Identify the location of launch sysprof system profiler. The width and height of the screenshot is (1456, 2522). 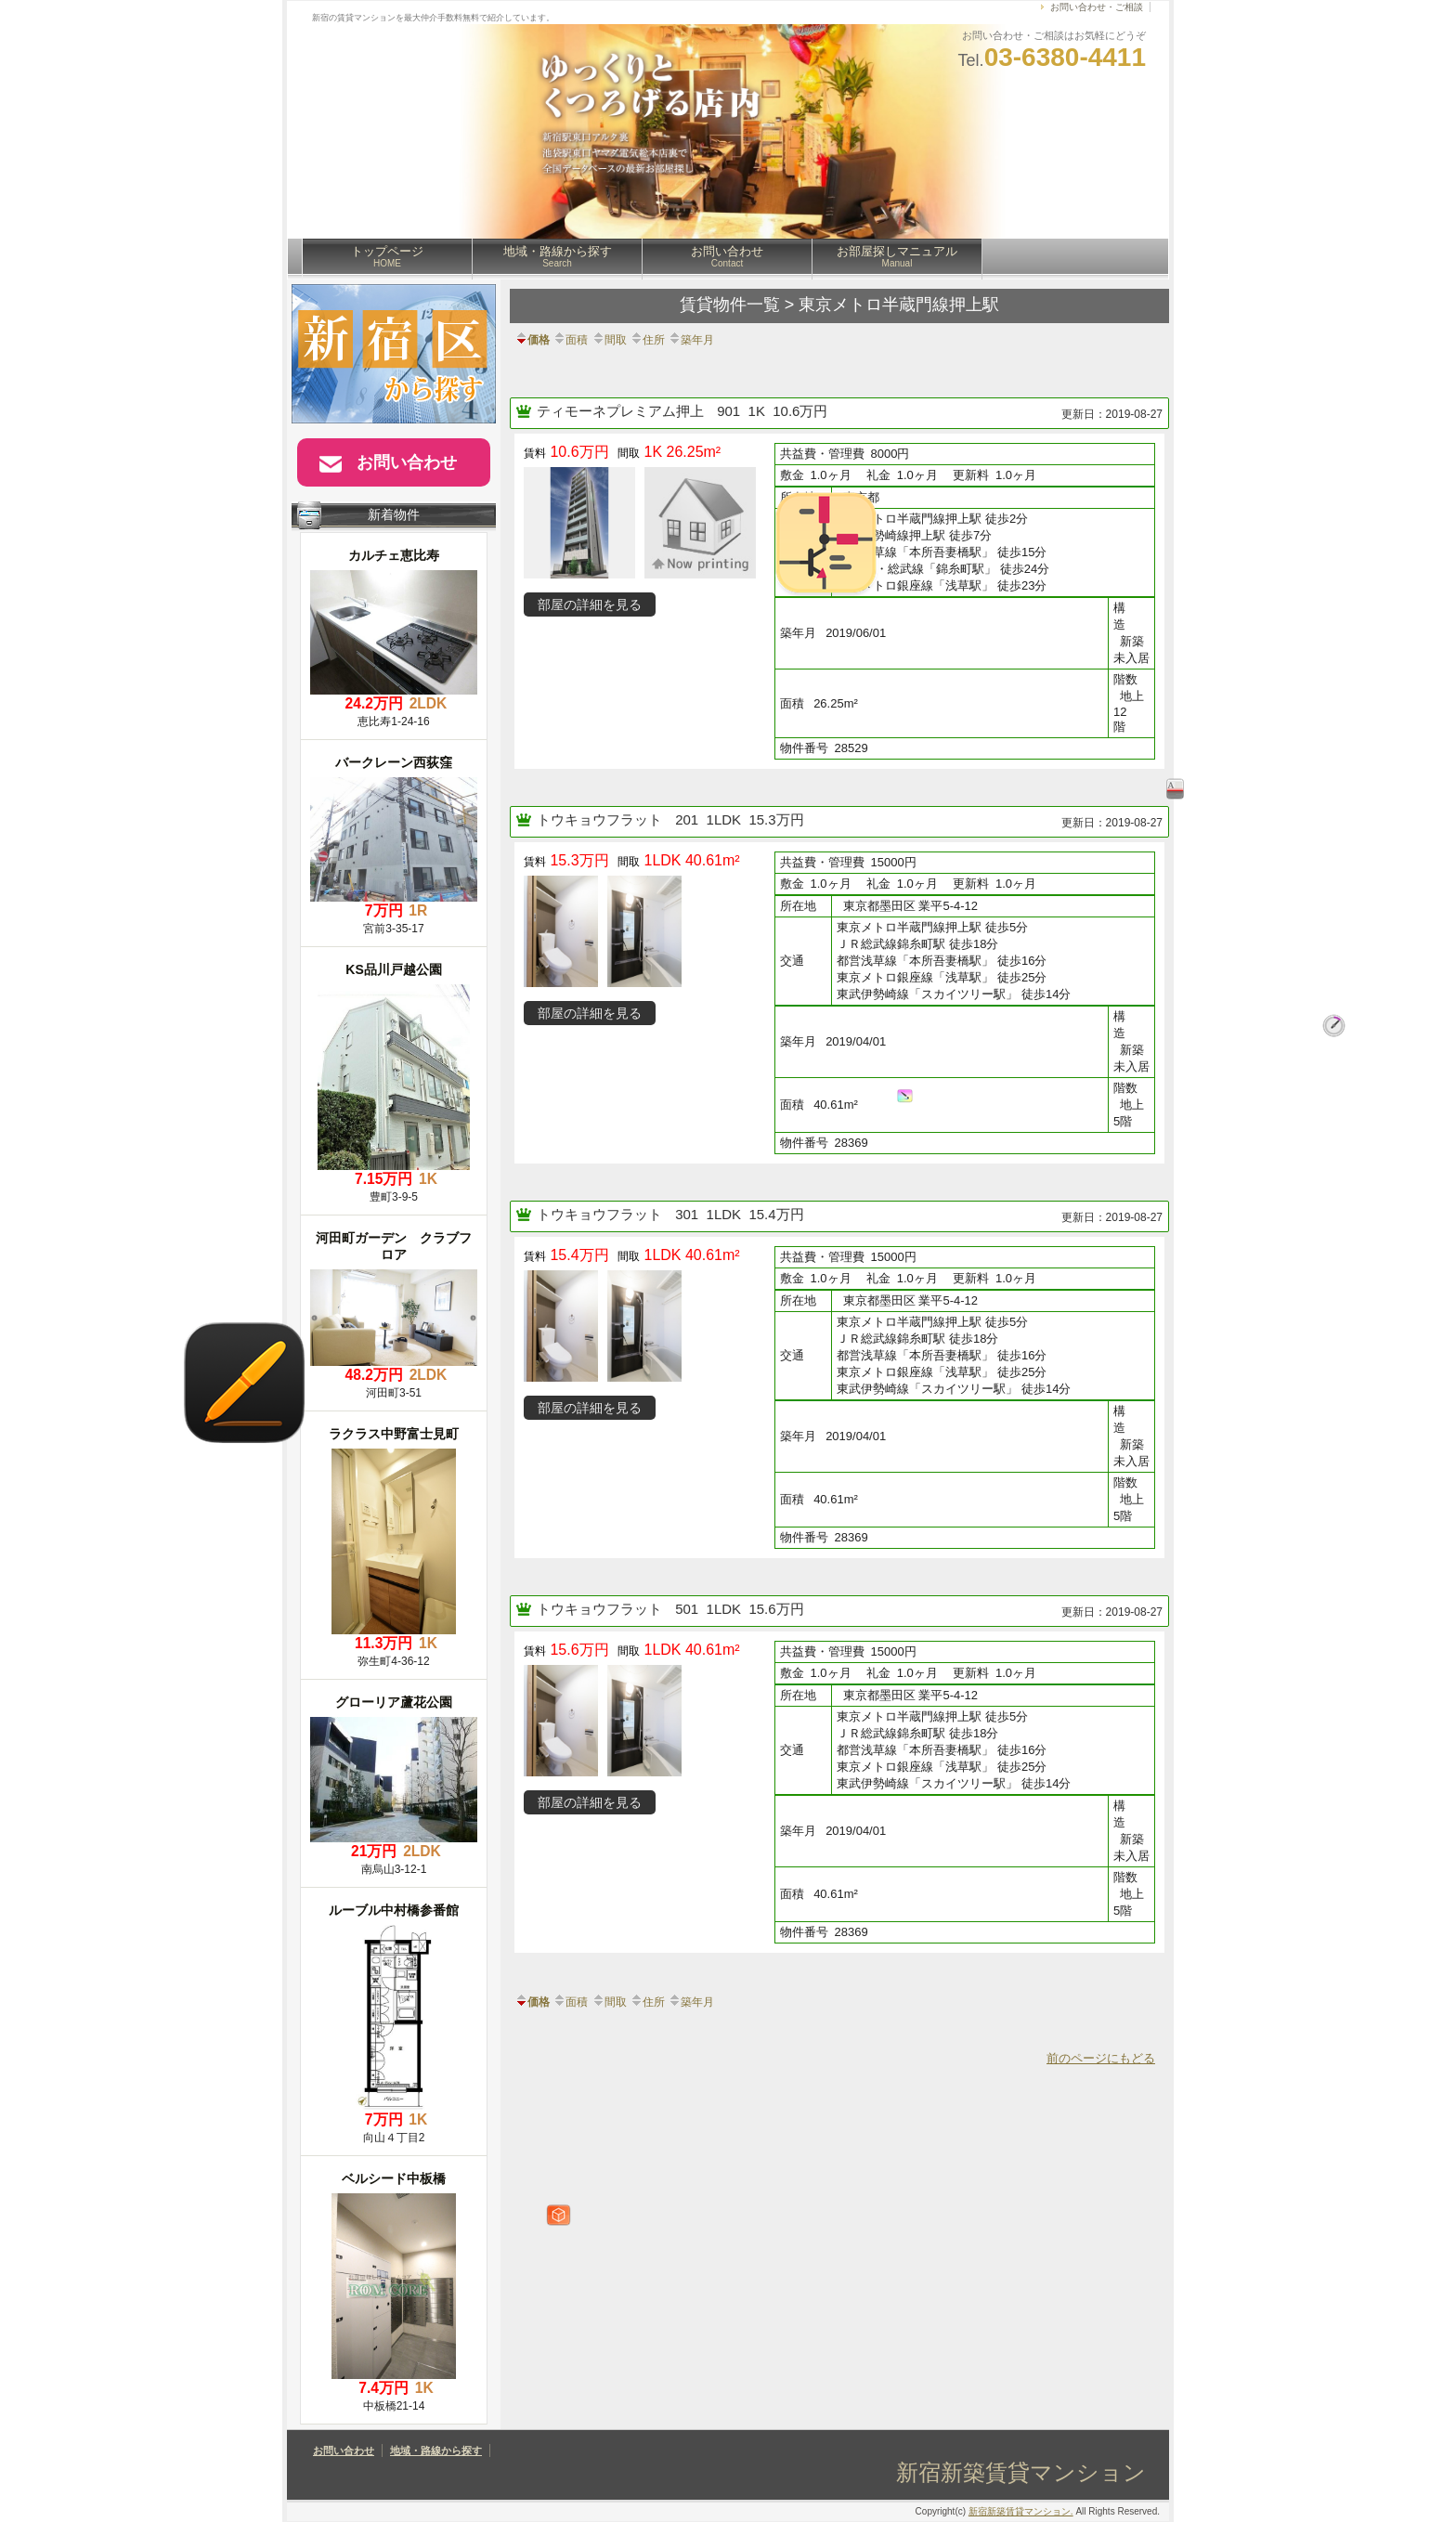
(1333, 1025).